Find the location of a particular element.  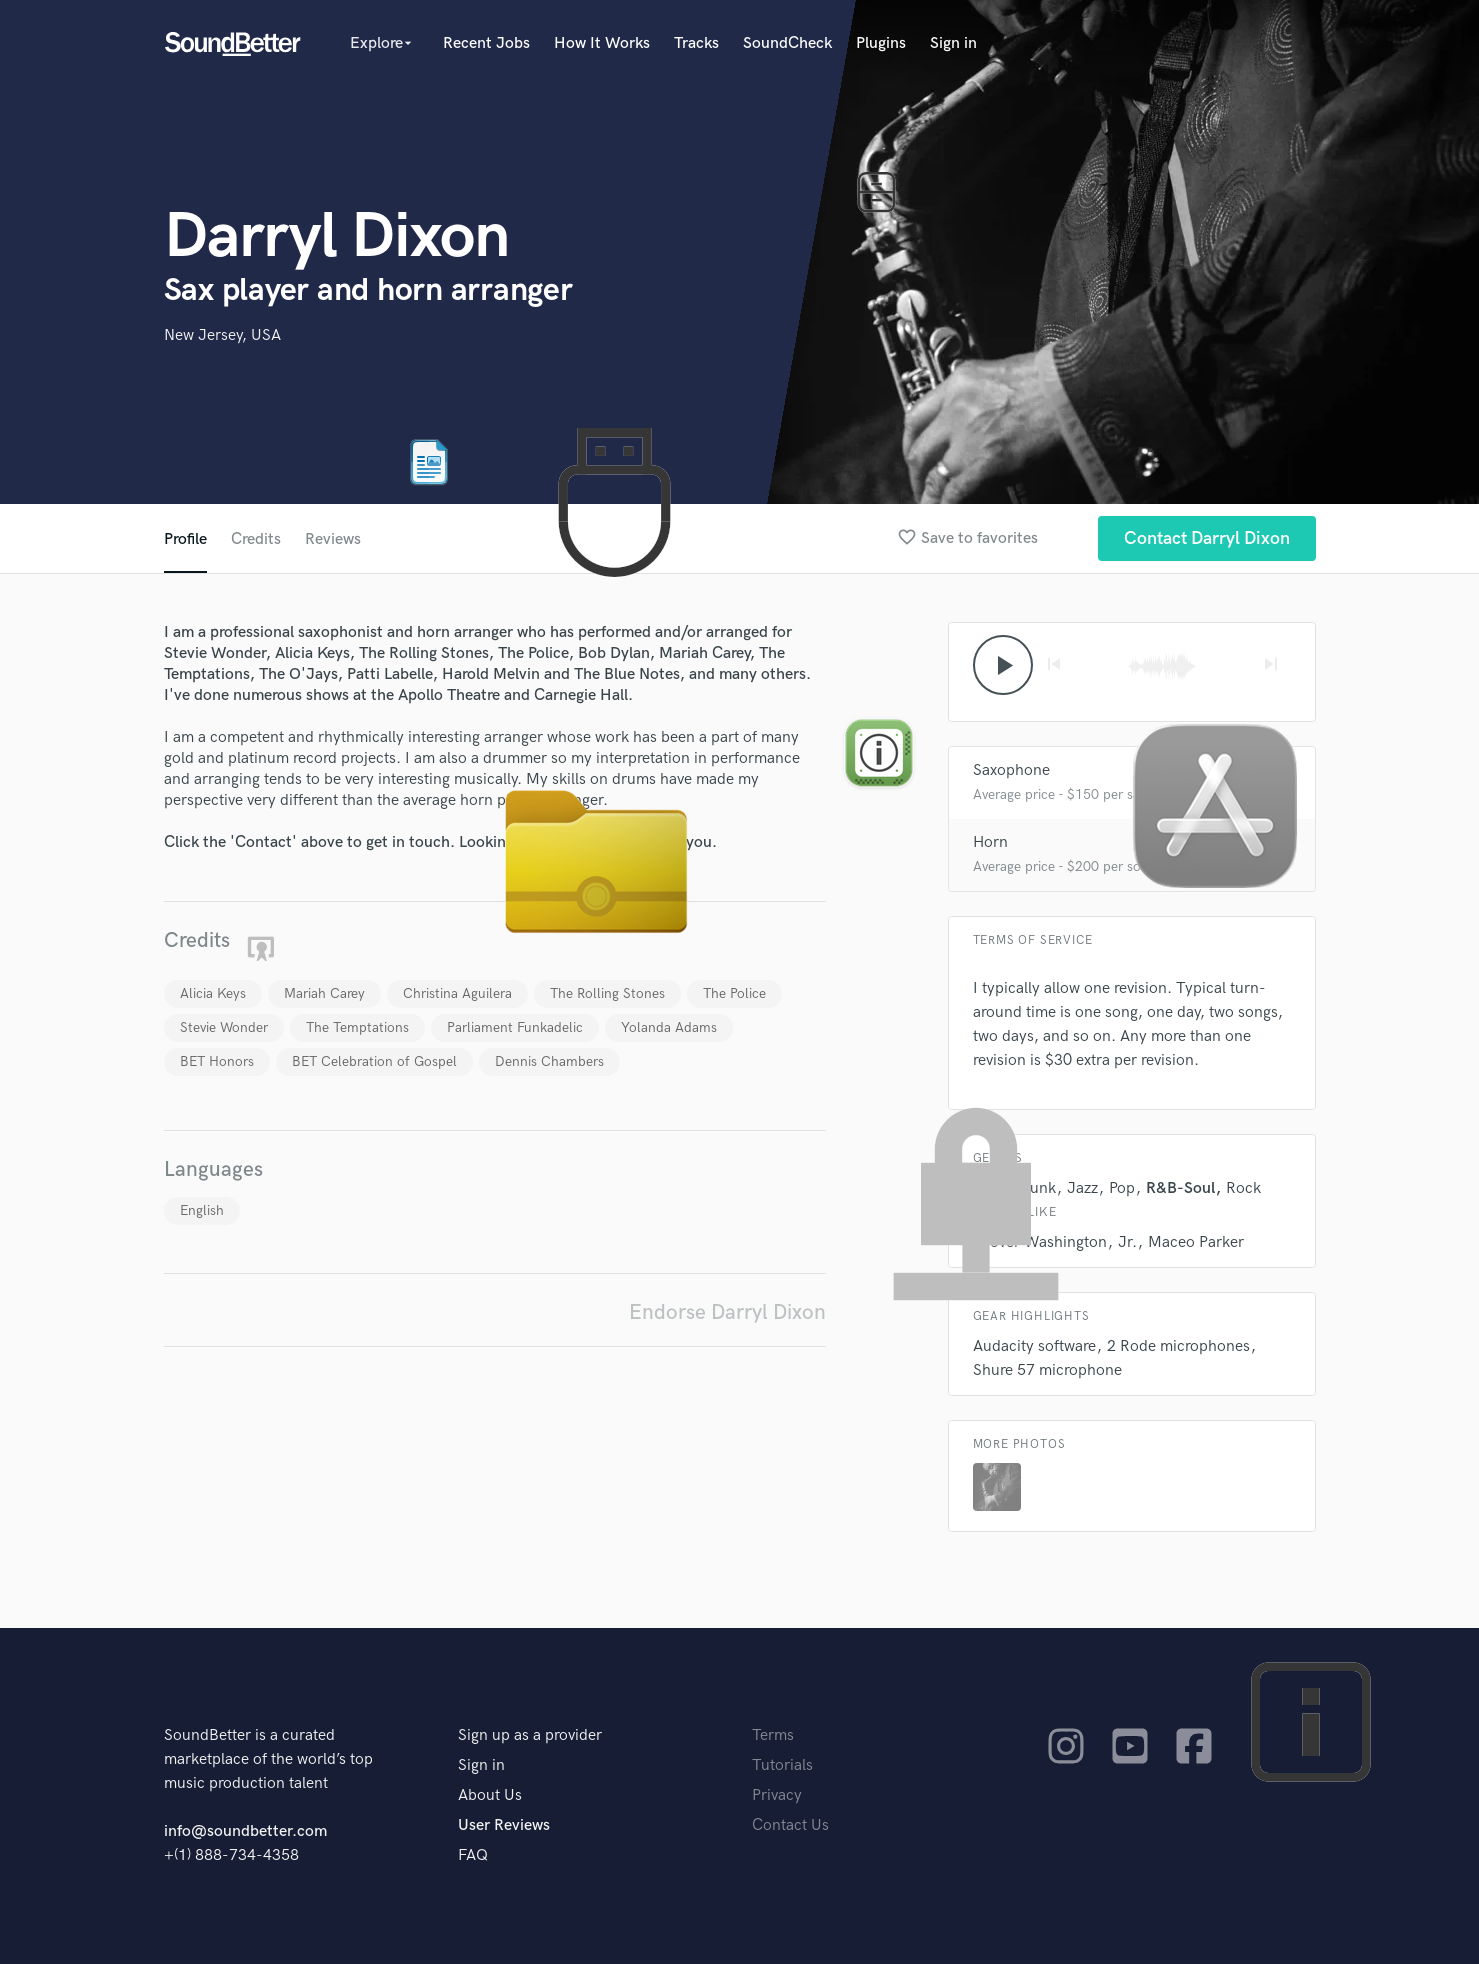

folder for storing pokémon-related files or games is located at coordinates (595, 866).